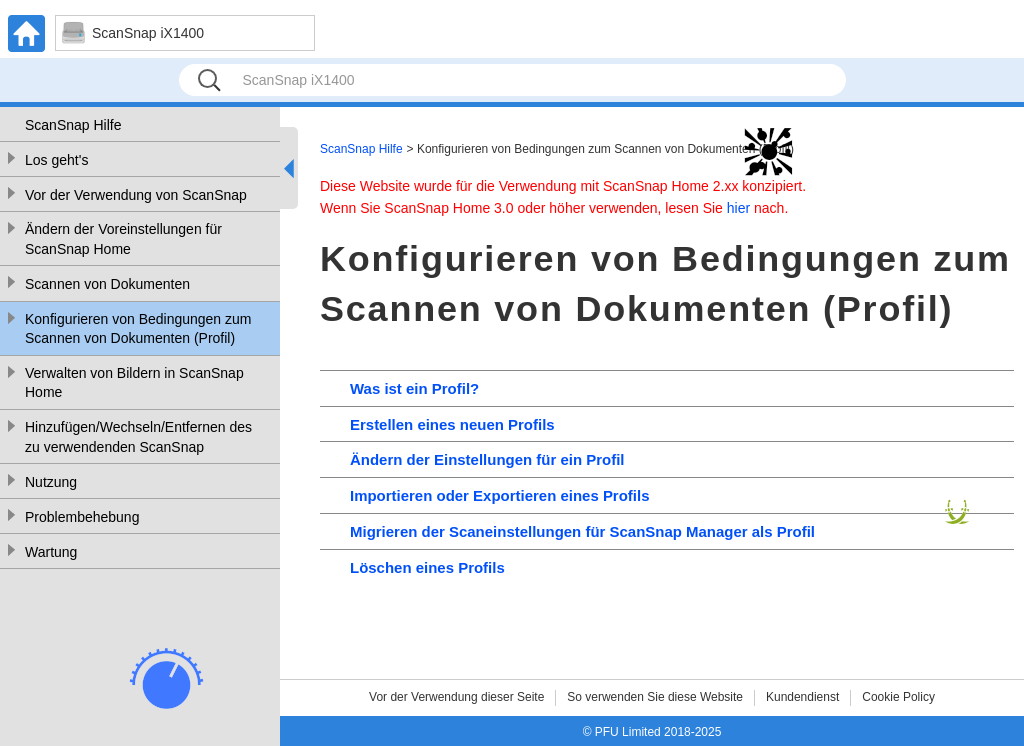 The image size is (1024, 746). What do you see at coordinates (957, 512) in the screenshot?
I see `activate whirlwind or spinning attack ability` at bounding box center [957, 512].